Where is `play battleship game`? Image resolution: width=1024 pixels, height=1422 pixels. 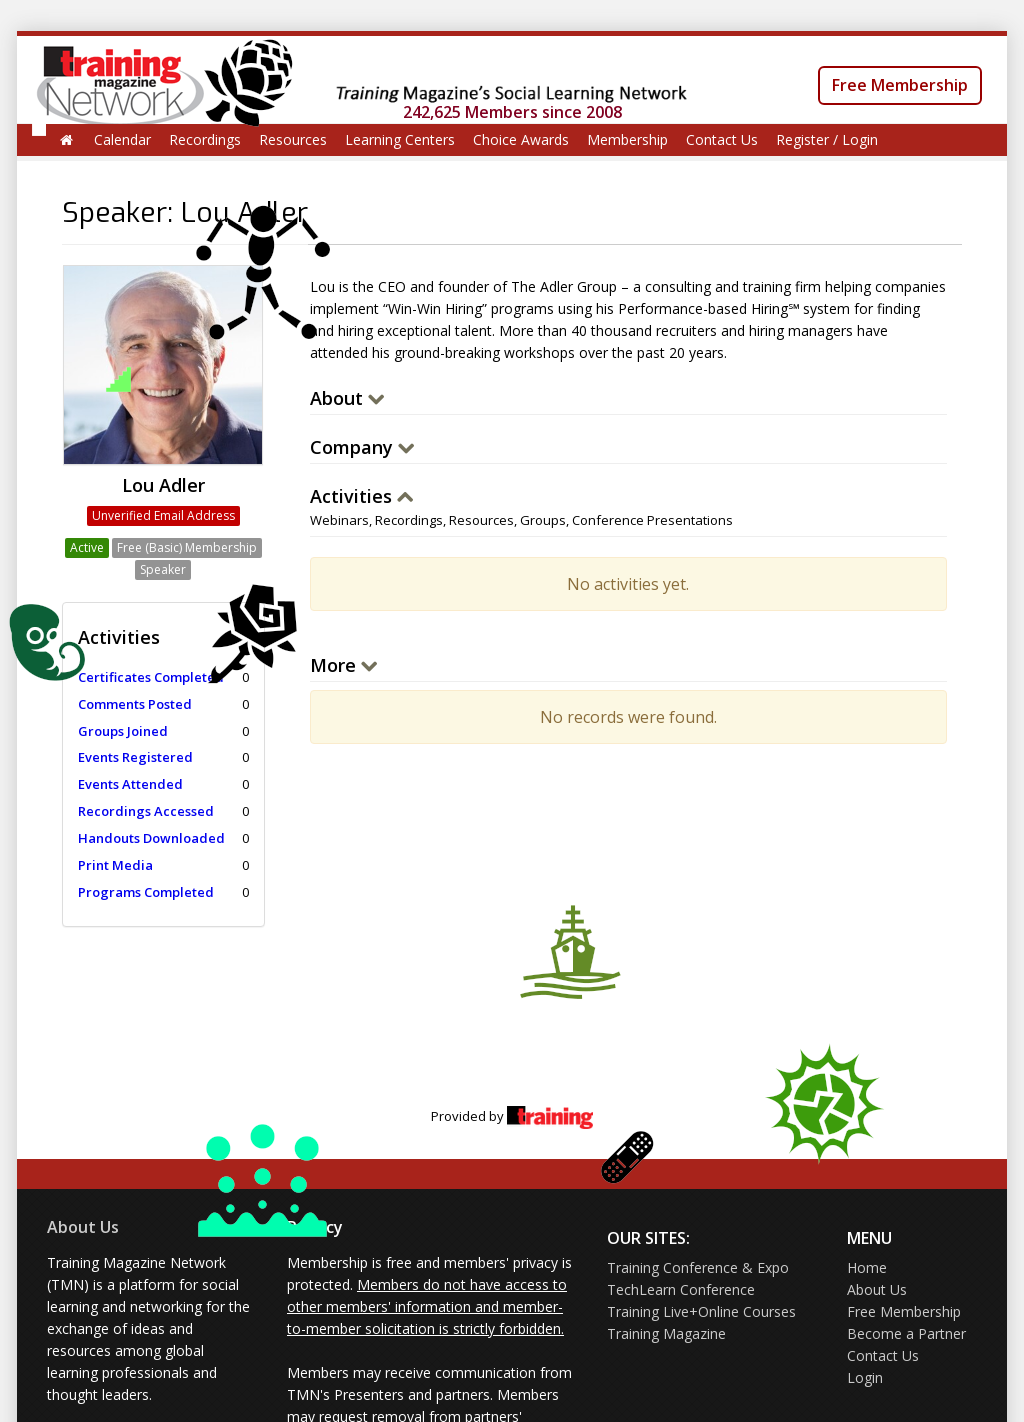 play battleship game is located at coordinates (573, 956).